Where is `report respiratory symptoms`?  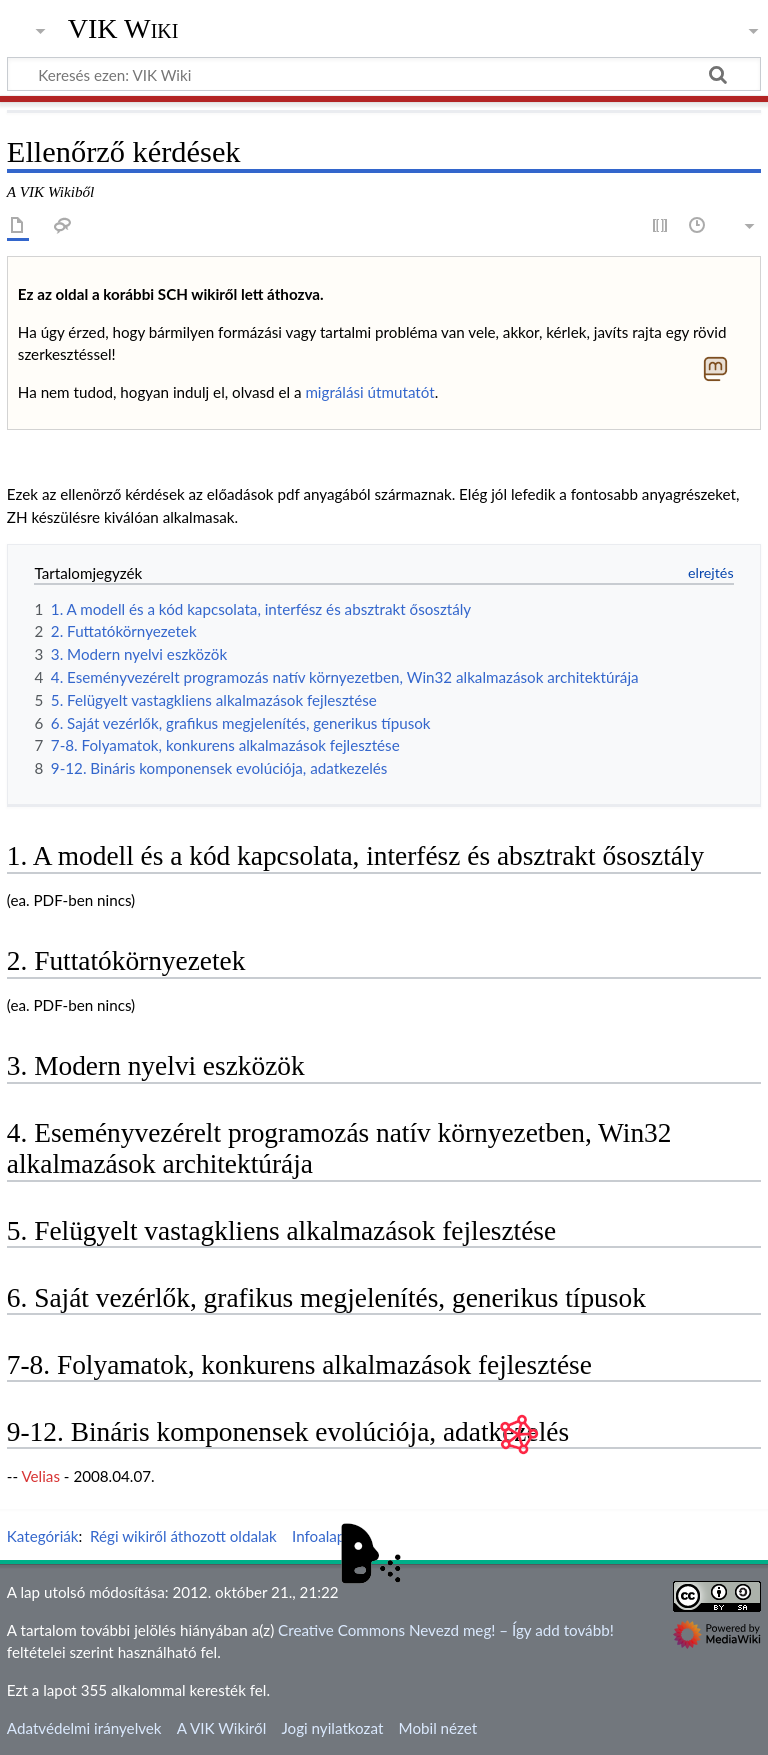
report respiratory symptoms is located at coordinates (371, 1553).